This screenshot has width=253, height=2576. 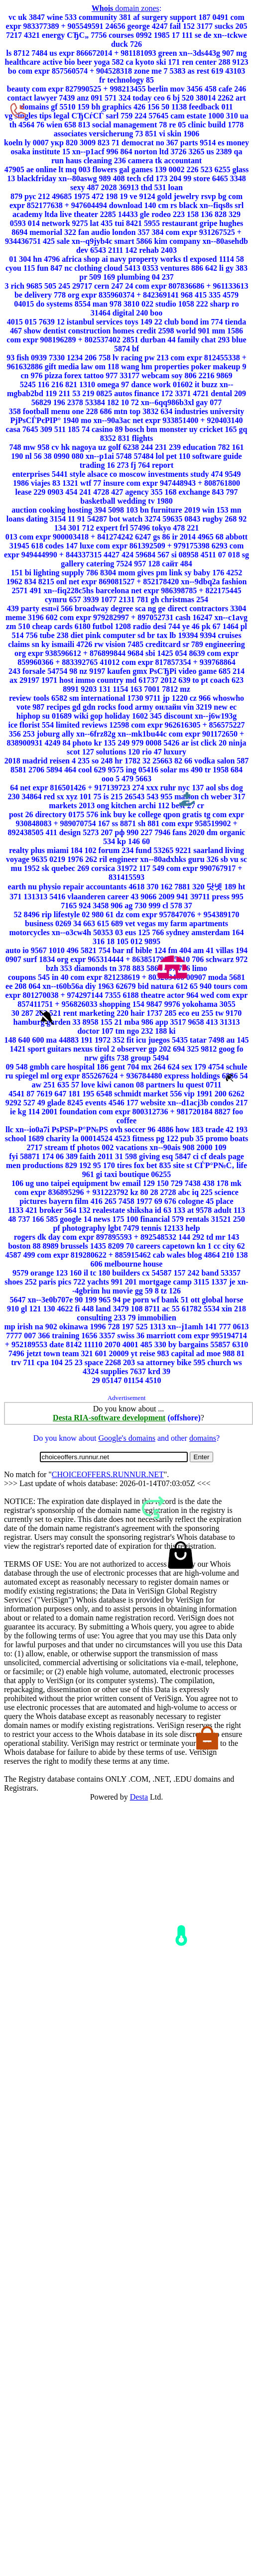 I want to click on indicates an incoming phone call, so click(x=18, y=110).